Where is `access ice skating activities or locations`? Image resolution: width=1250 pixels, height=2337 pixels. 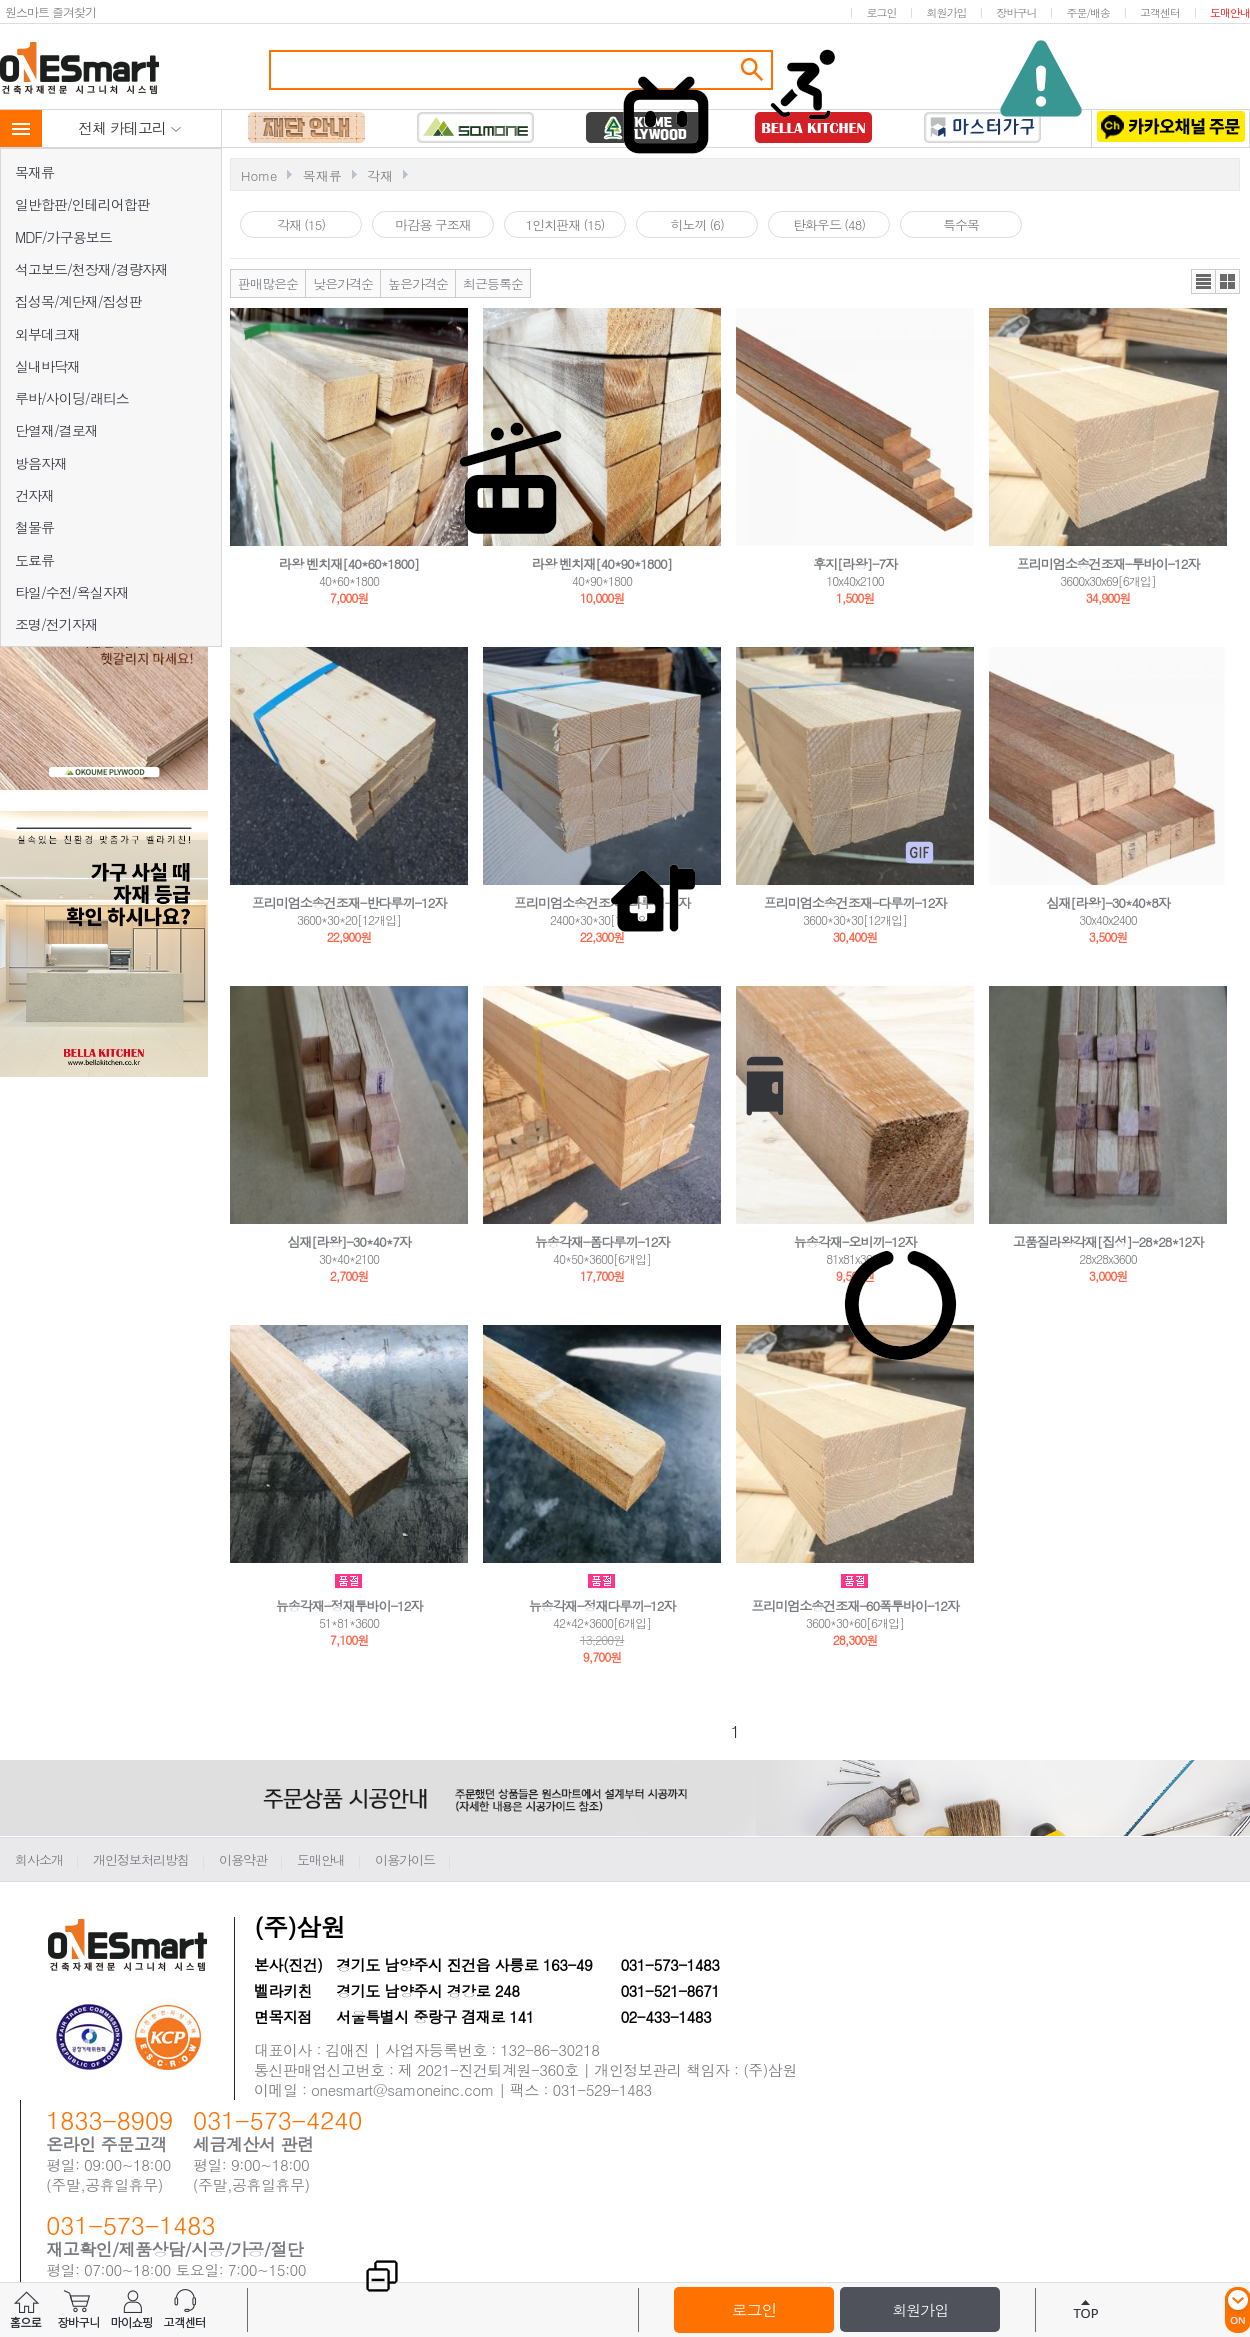
access ice skating activities or locations is located at coordinates (804, 84).